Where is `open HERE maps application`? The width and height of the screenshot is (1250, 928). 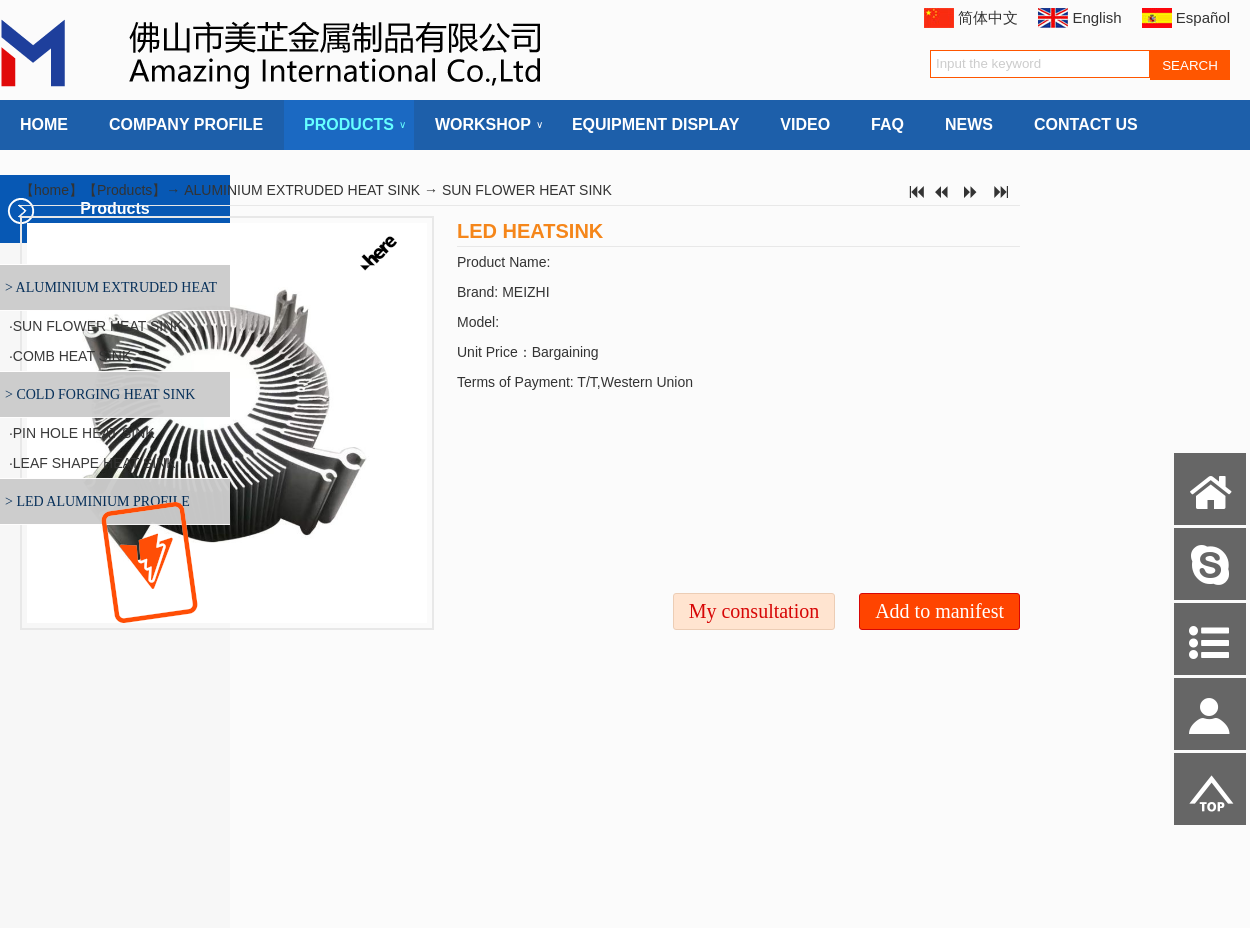 open HERE maps application is located at coordinates (378, 253).